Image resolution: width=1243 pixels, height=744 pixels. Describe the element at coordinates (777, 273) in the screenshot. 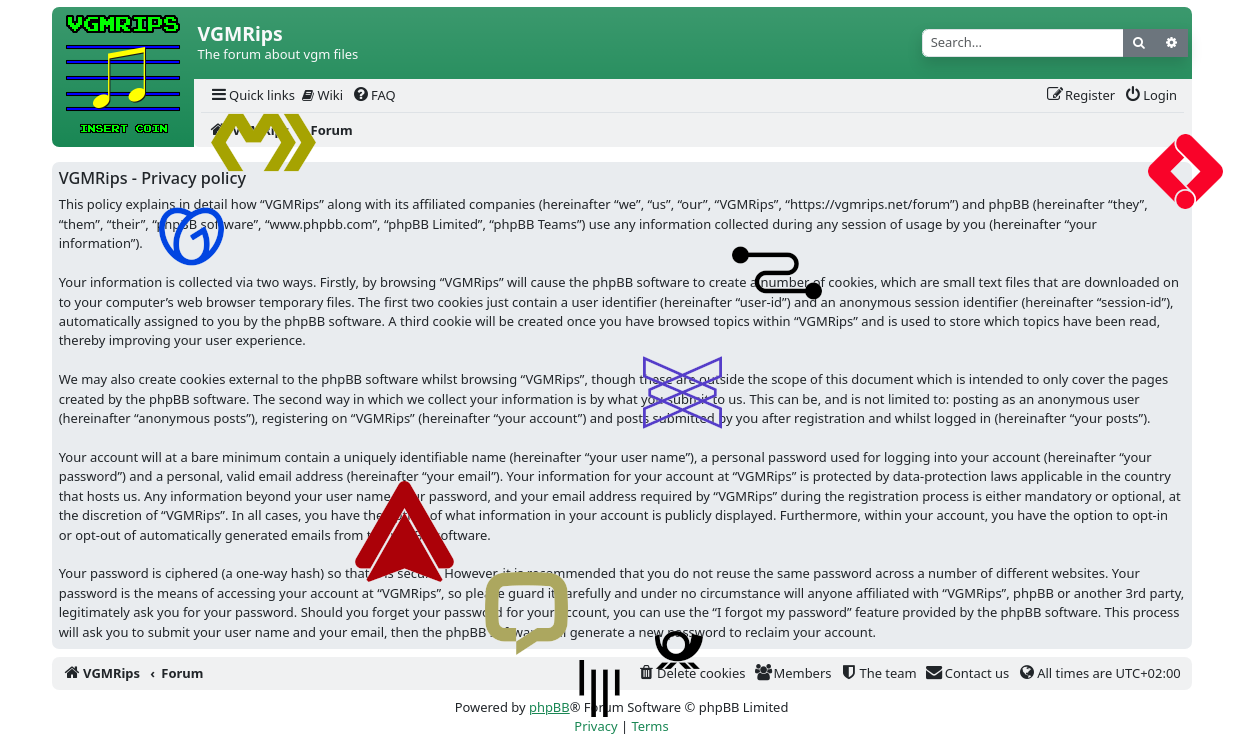

I see `relay app logo` at that location.